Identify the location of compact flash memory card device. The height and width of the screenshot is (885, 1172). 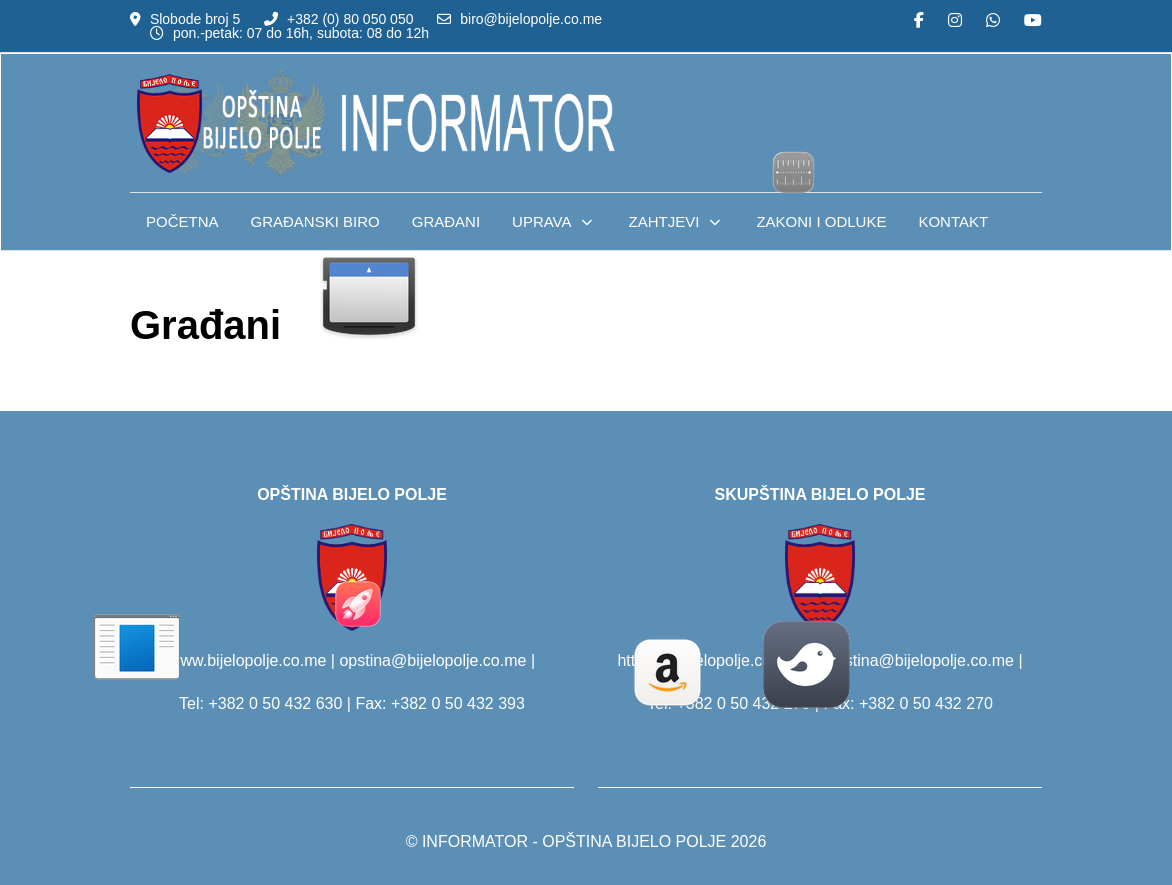
(369, 297).